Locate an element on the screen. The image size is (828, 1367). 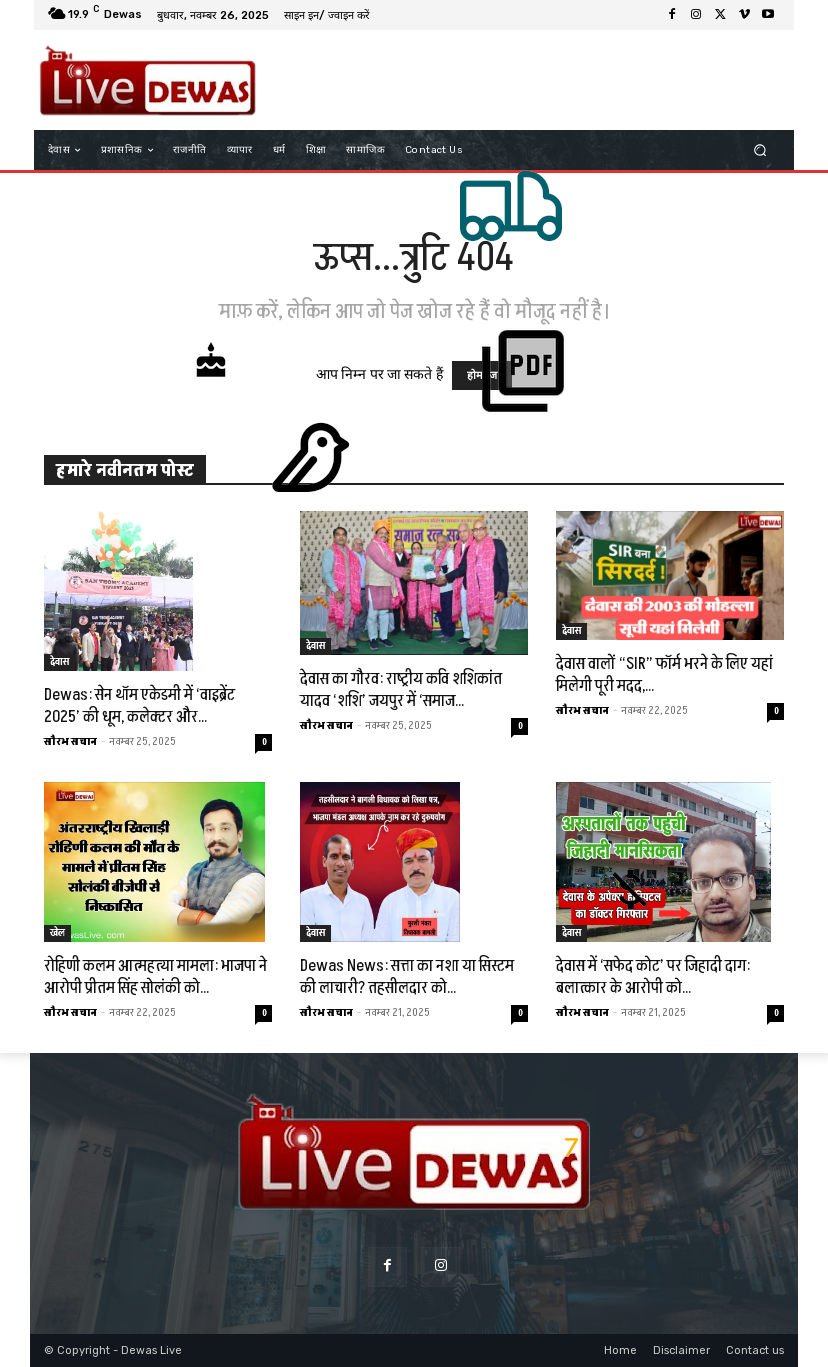
save or export as PDF is located at coordinates (523, 371).